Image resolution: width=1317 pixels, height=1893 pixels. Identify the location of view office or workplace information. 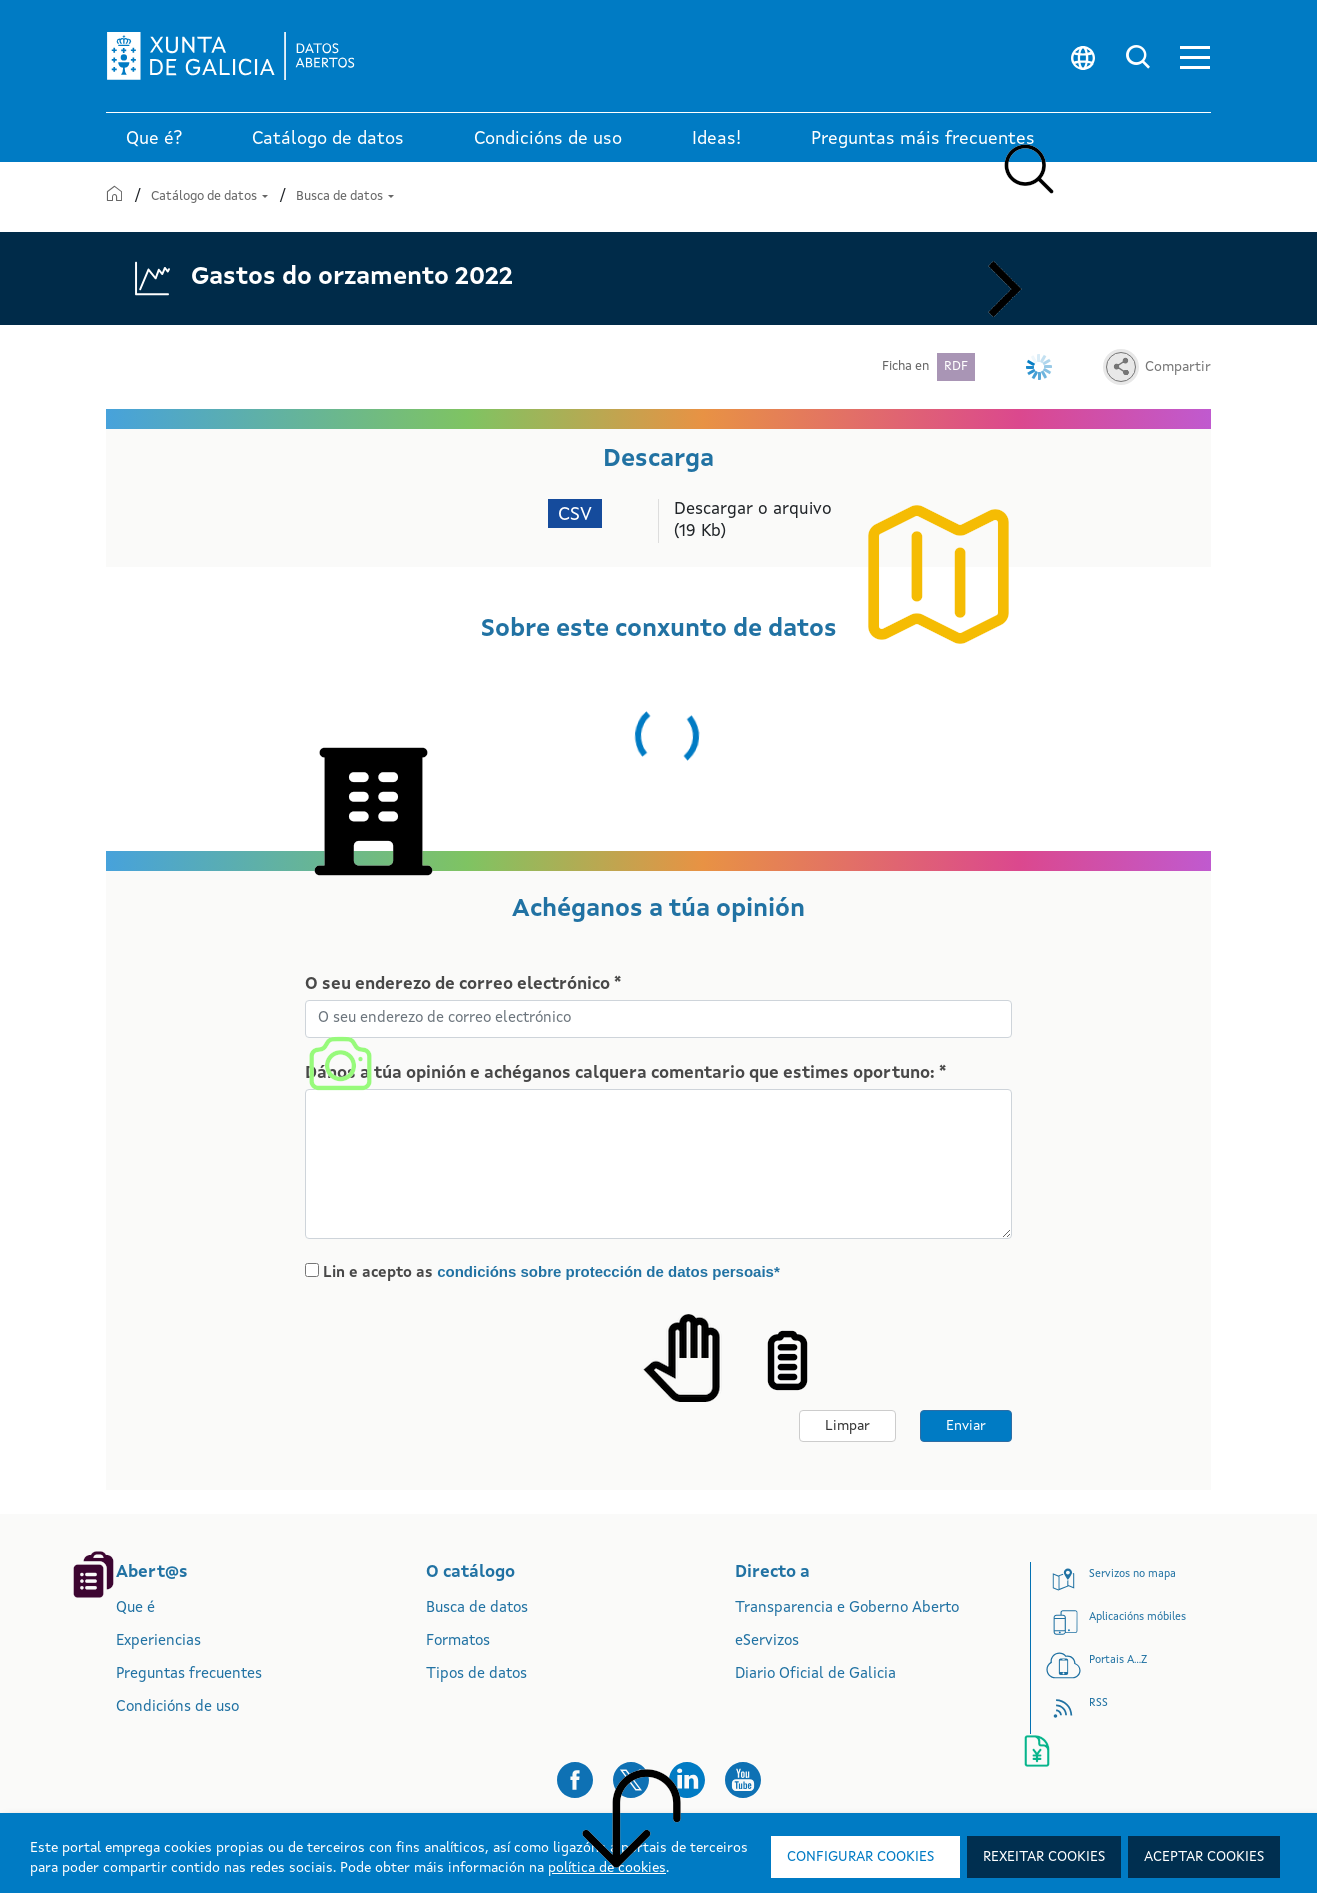
(373, 811).